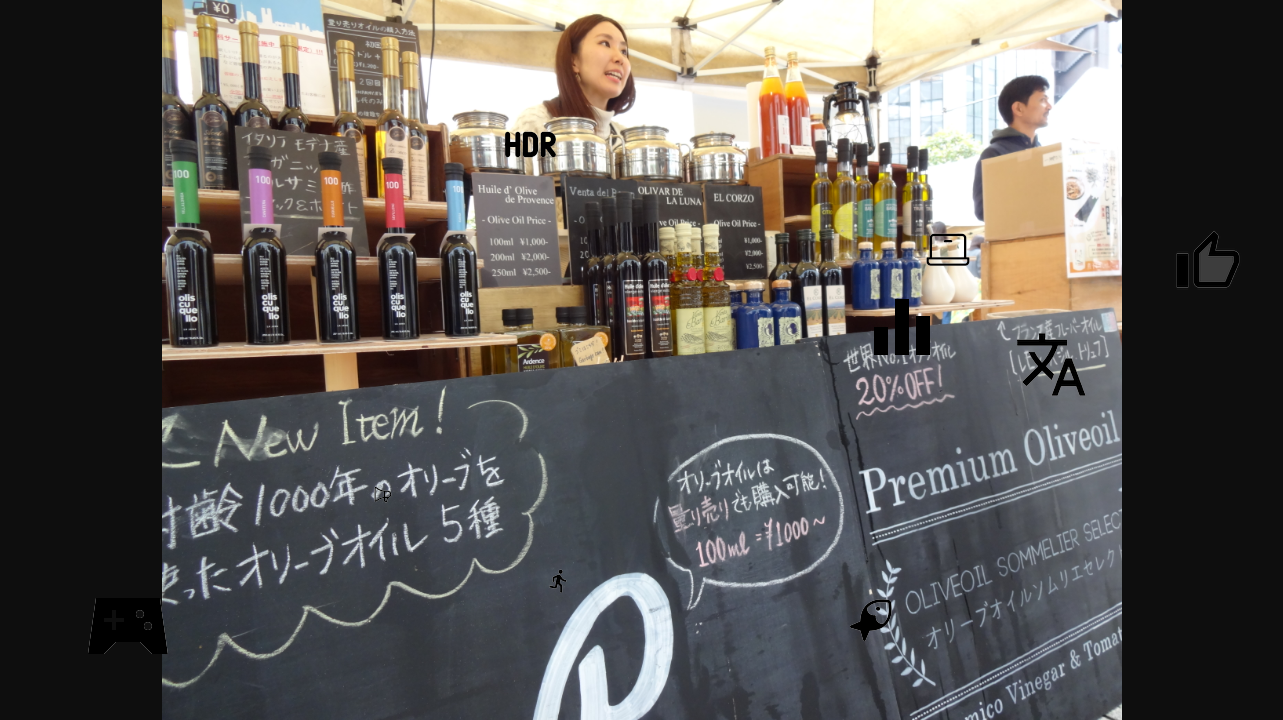 The width and height of the screenshot is (1283, 720). I want to click on translate text to another language, so click(1051, 364).